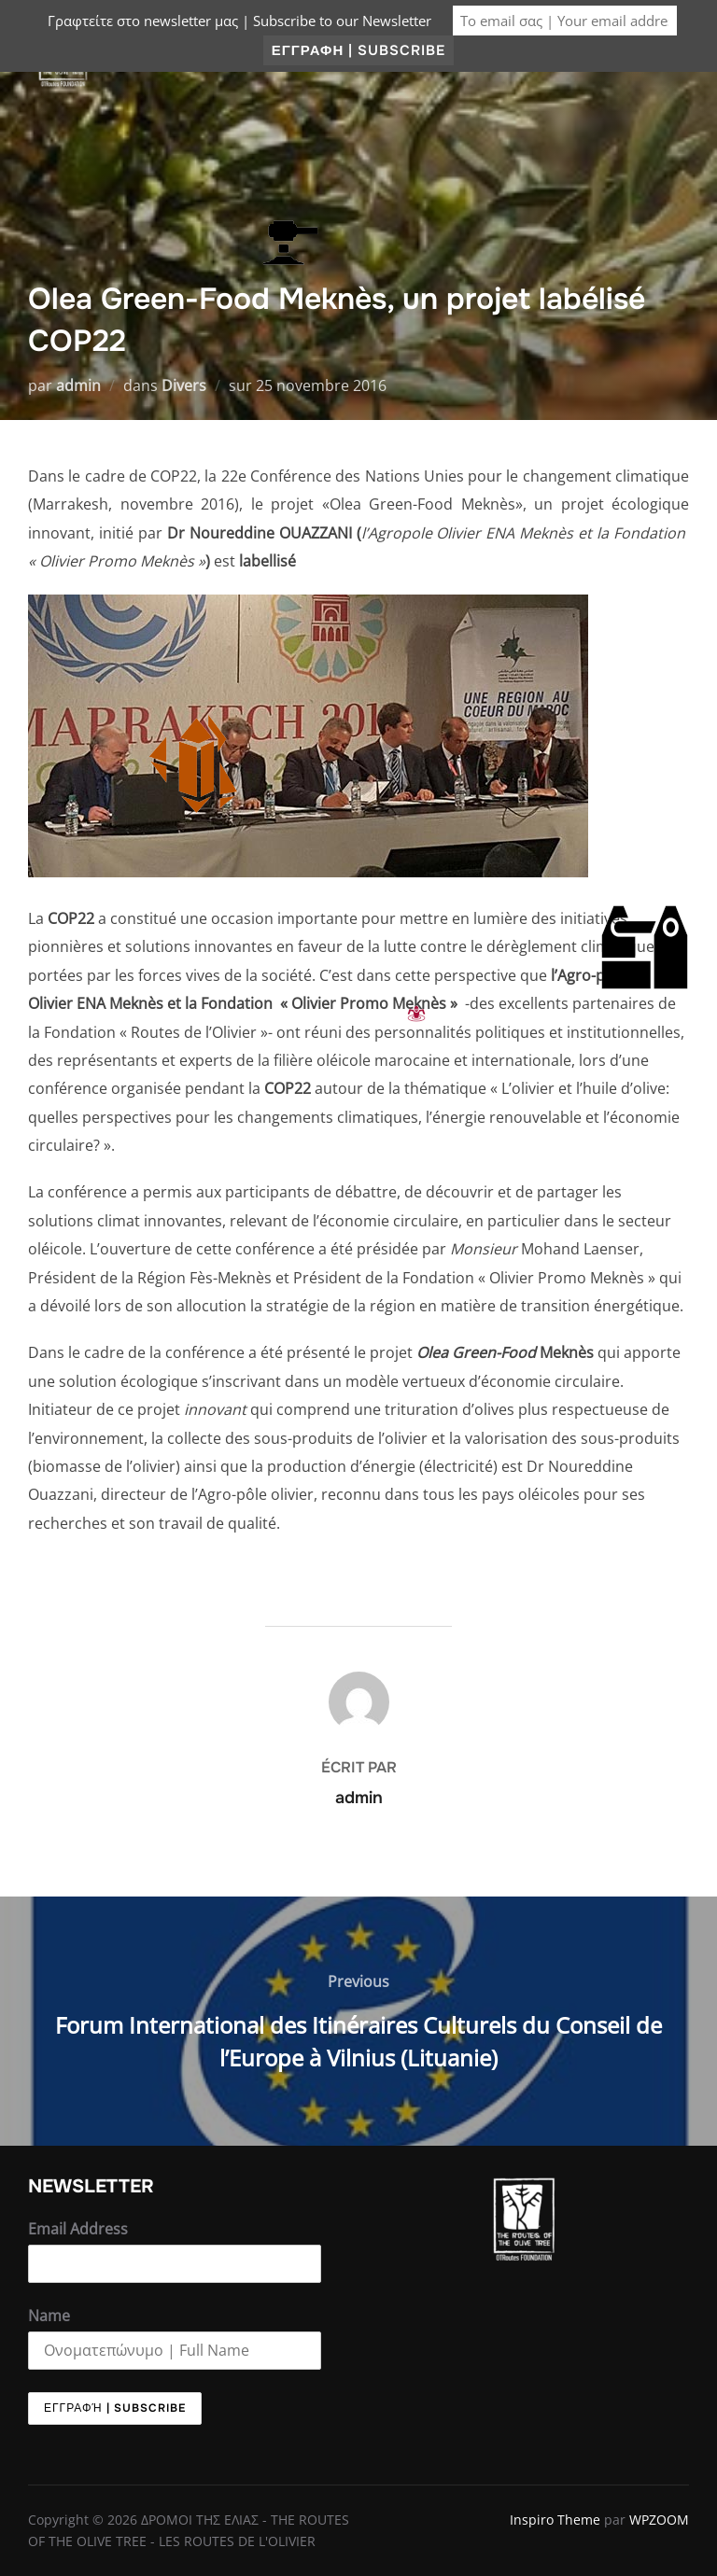 The width and height of the screenshot is (717, 2576). Describe the element at coordinates (644, 944) in the screenshot. I see `access tools and utilities` at that location.